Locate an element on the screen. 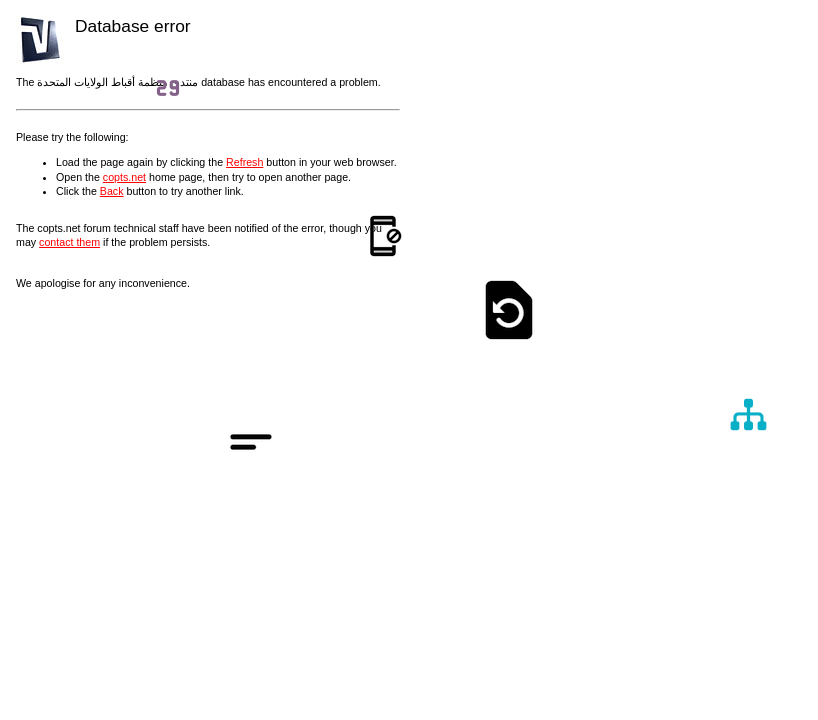  indicates day 29 on a calendar or date picker is located at coordinates (168, 88).